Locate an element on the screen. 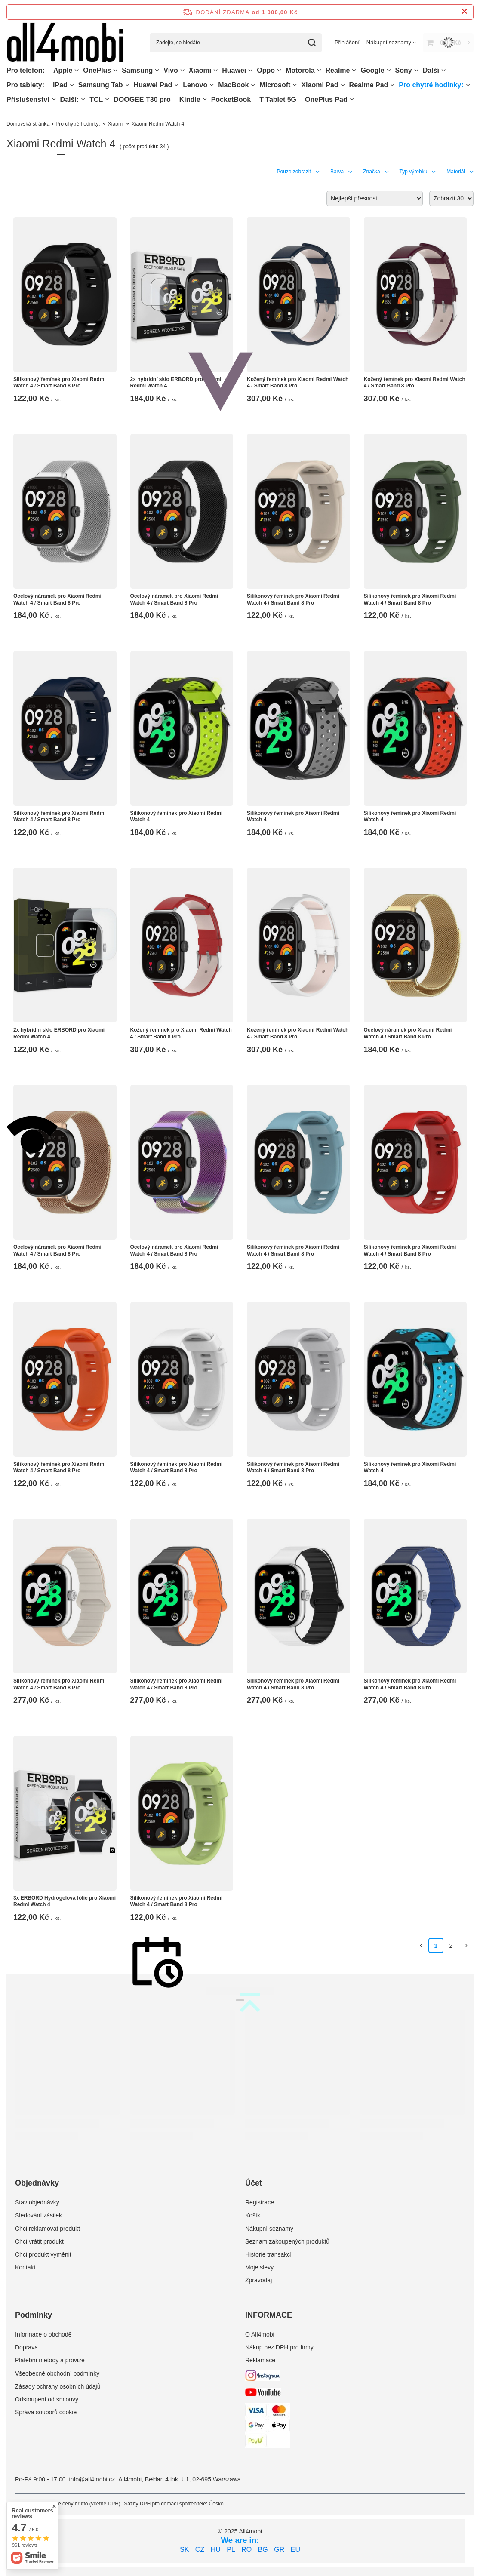 The height and width of the screenshot is (2576, 480). view scheduled events or appointments is located at coordinates (157, 1964).